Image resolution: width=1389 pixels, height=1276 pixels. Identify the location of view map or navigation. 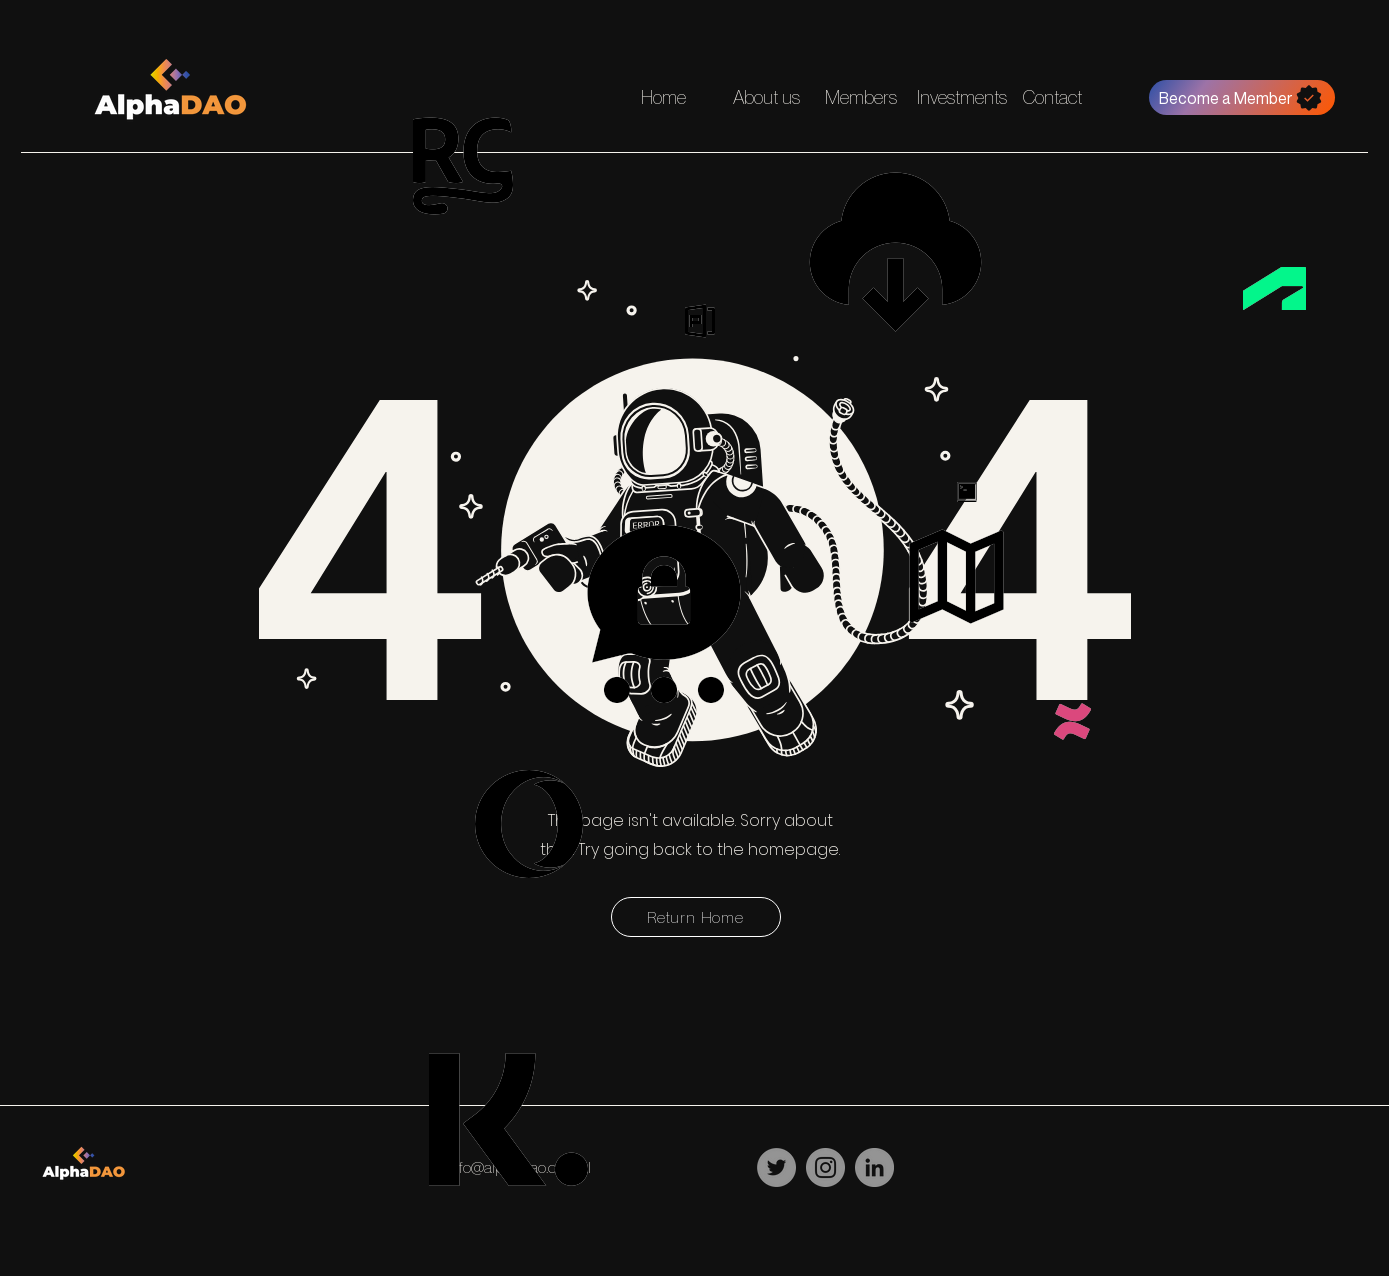
(956, 576).